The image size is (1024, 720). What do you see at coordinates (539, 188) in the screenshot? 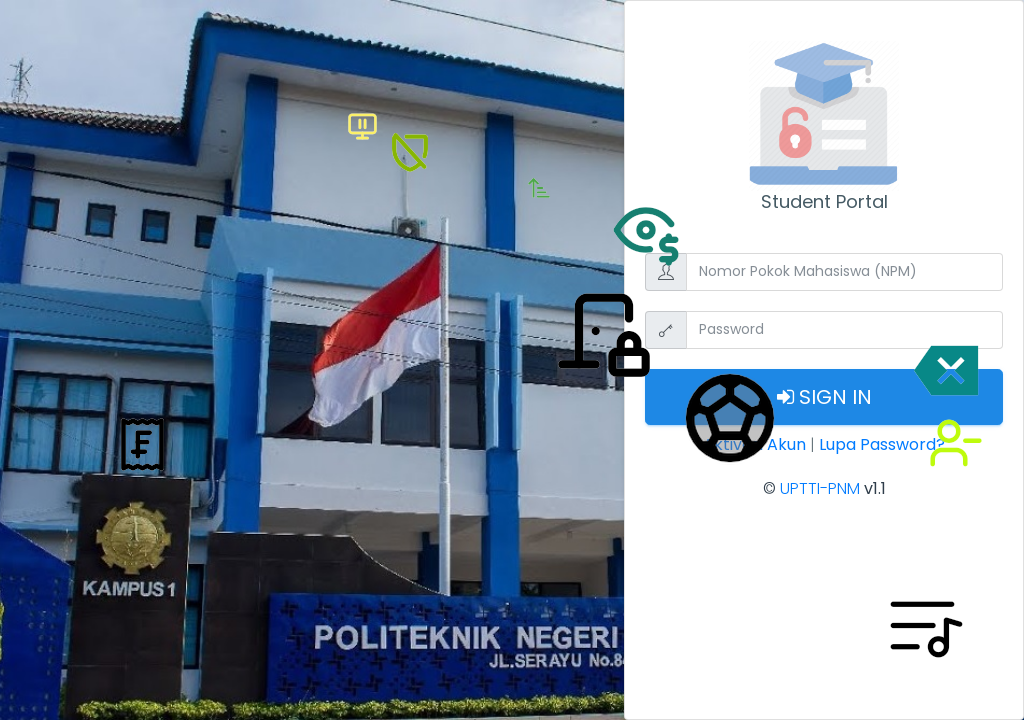
I see `sort items in ascending order` at bounding box center [539, 188].